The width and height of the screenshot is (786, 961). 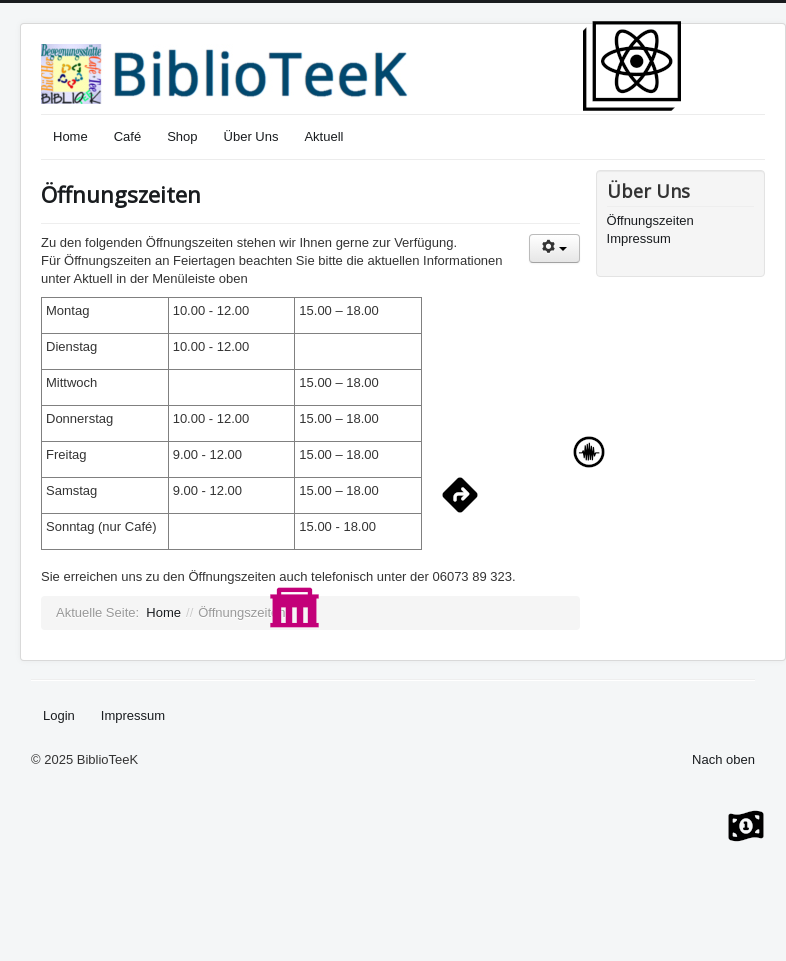 What do you see at coordinates (589, 452) in the screenshot?
I see `creative commons sampling license indicator` at bounding box center [589, 452].